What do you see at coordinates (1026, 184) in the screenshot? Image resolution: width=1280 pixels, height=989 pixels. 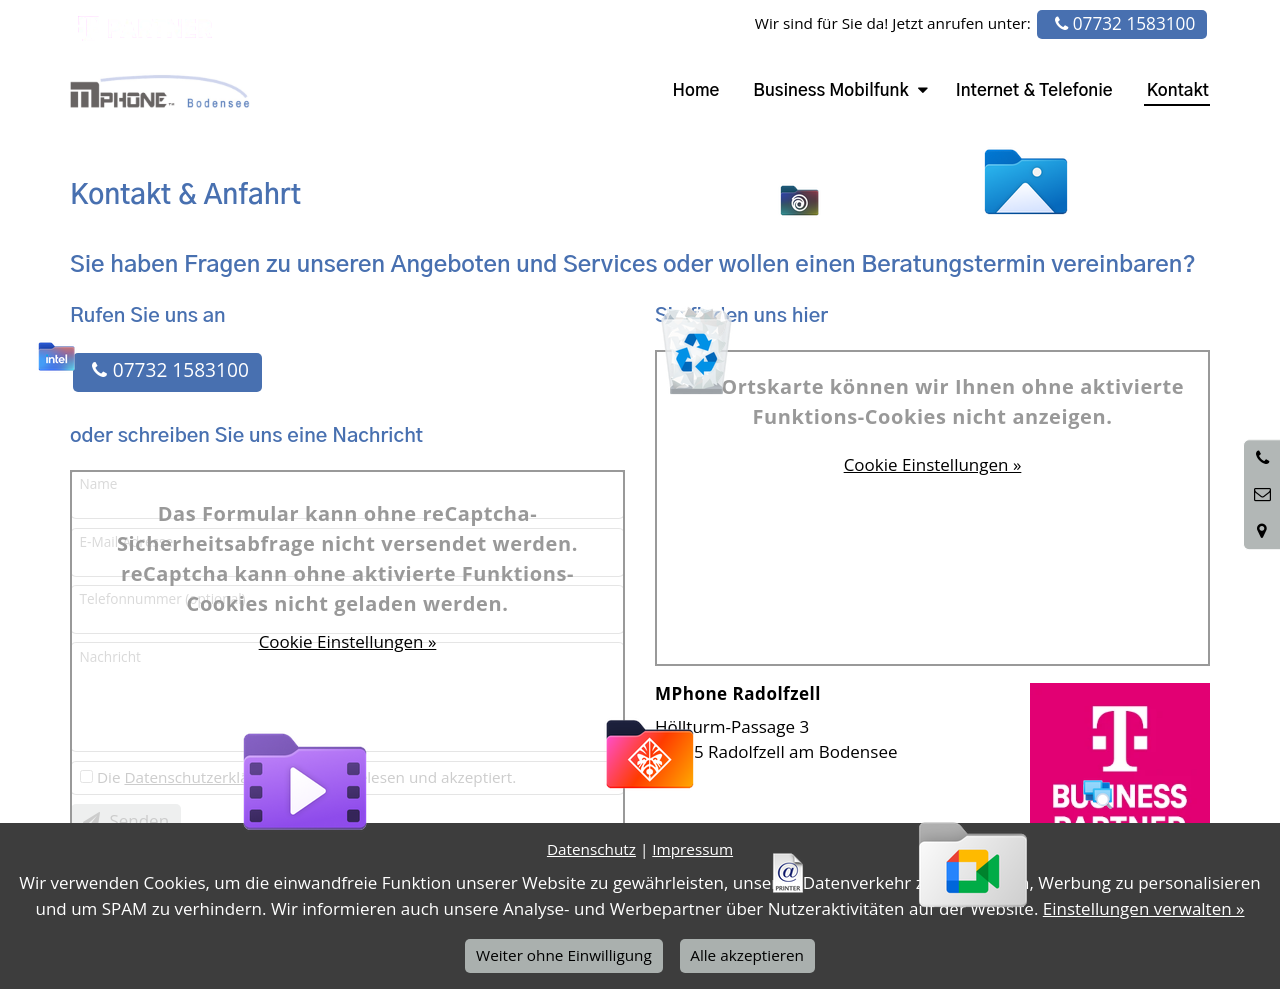 I see `open pictures folder` at bounding box center [1026, 184].